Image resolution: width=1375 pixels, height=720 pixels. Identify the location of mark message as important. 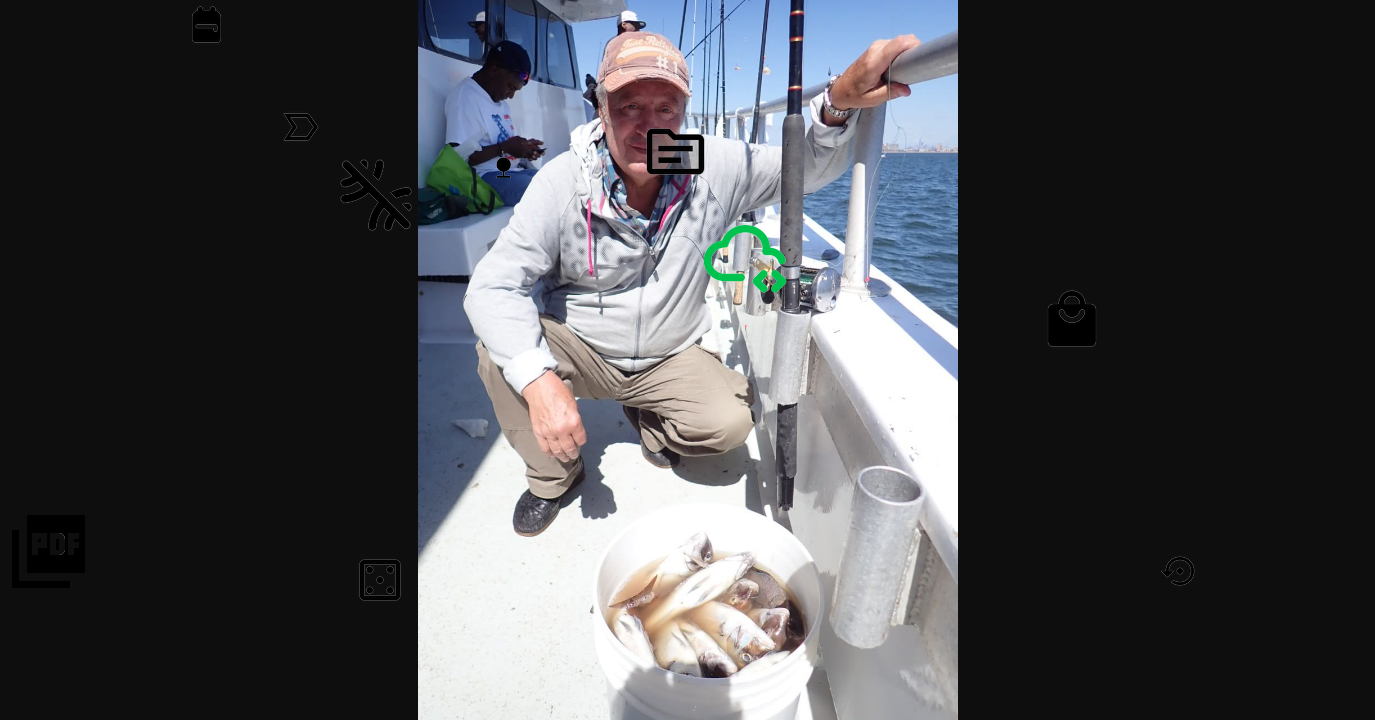
(301, 127).